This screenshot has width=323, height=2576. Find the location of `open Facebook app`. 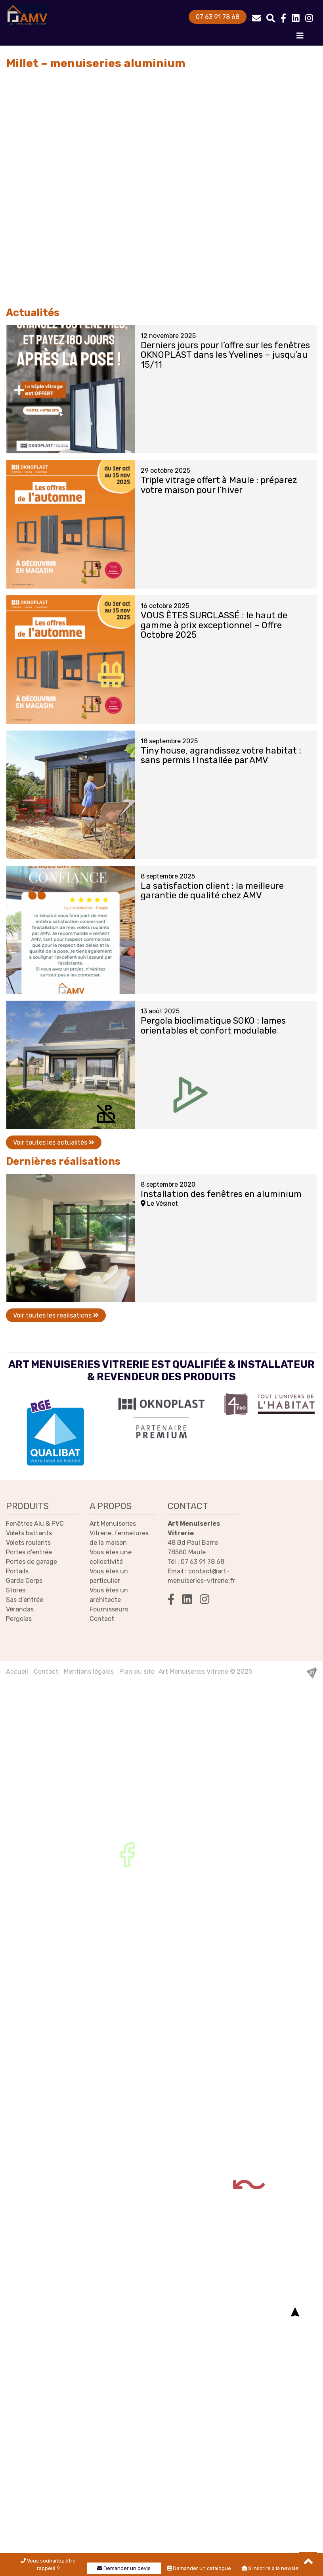

open Facebook app is located at coordinates (127, 1855).